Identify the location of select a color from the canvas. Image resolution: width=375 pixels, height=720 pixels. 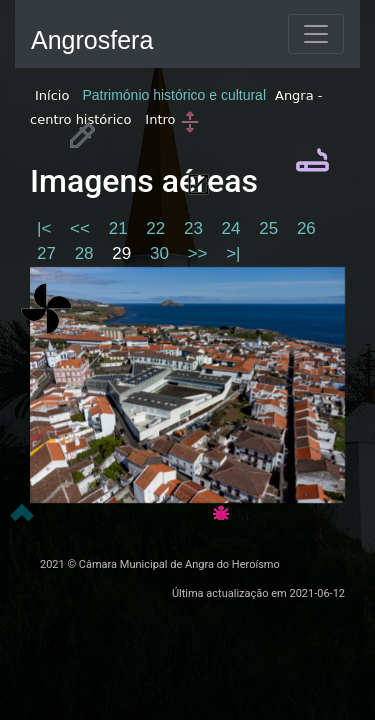
(82, 135).